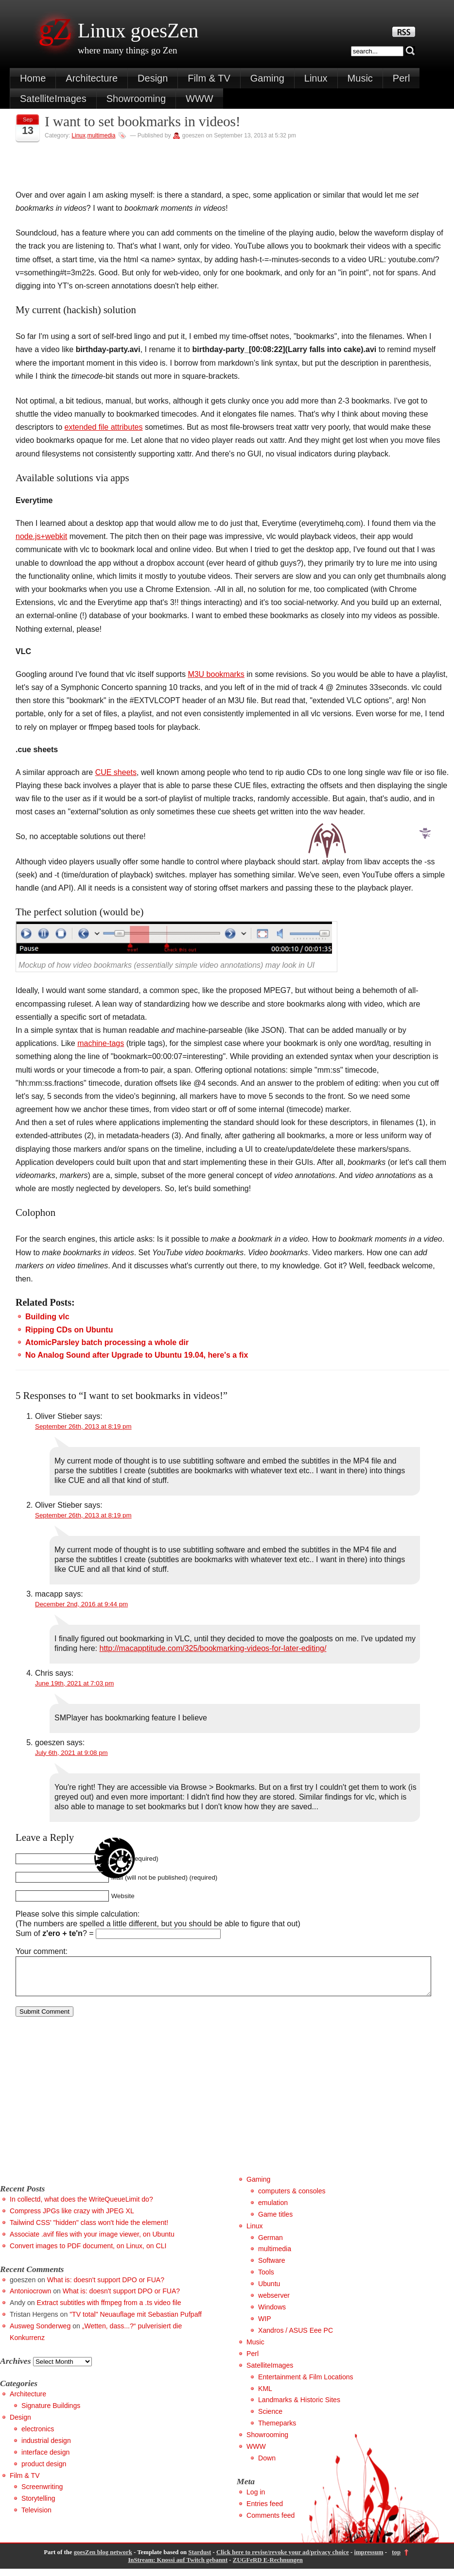 The height and width of the screenshot is (2576, 454). I want to click on select a scout ship unit in a strategy game, so click(327, 843).